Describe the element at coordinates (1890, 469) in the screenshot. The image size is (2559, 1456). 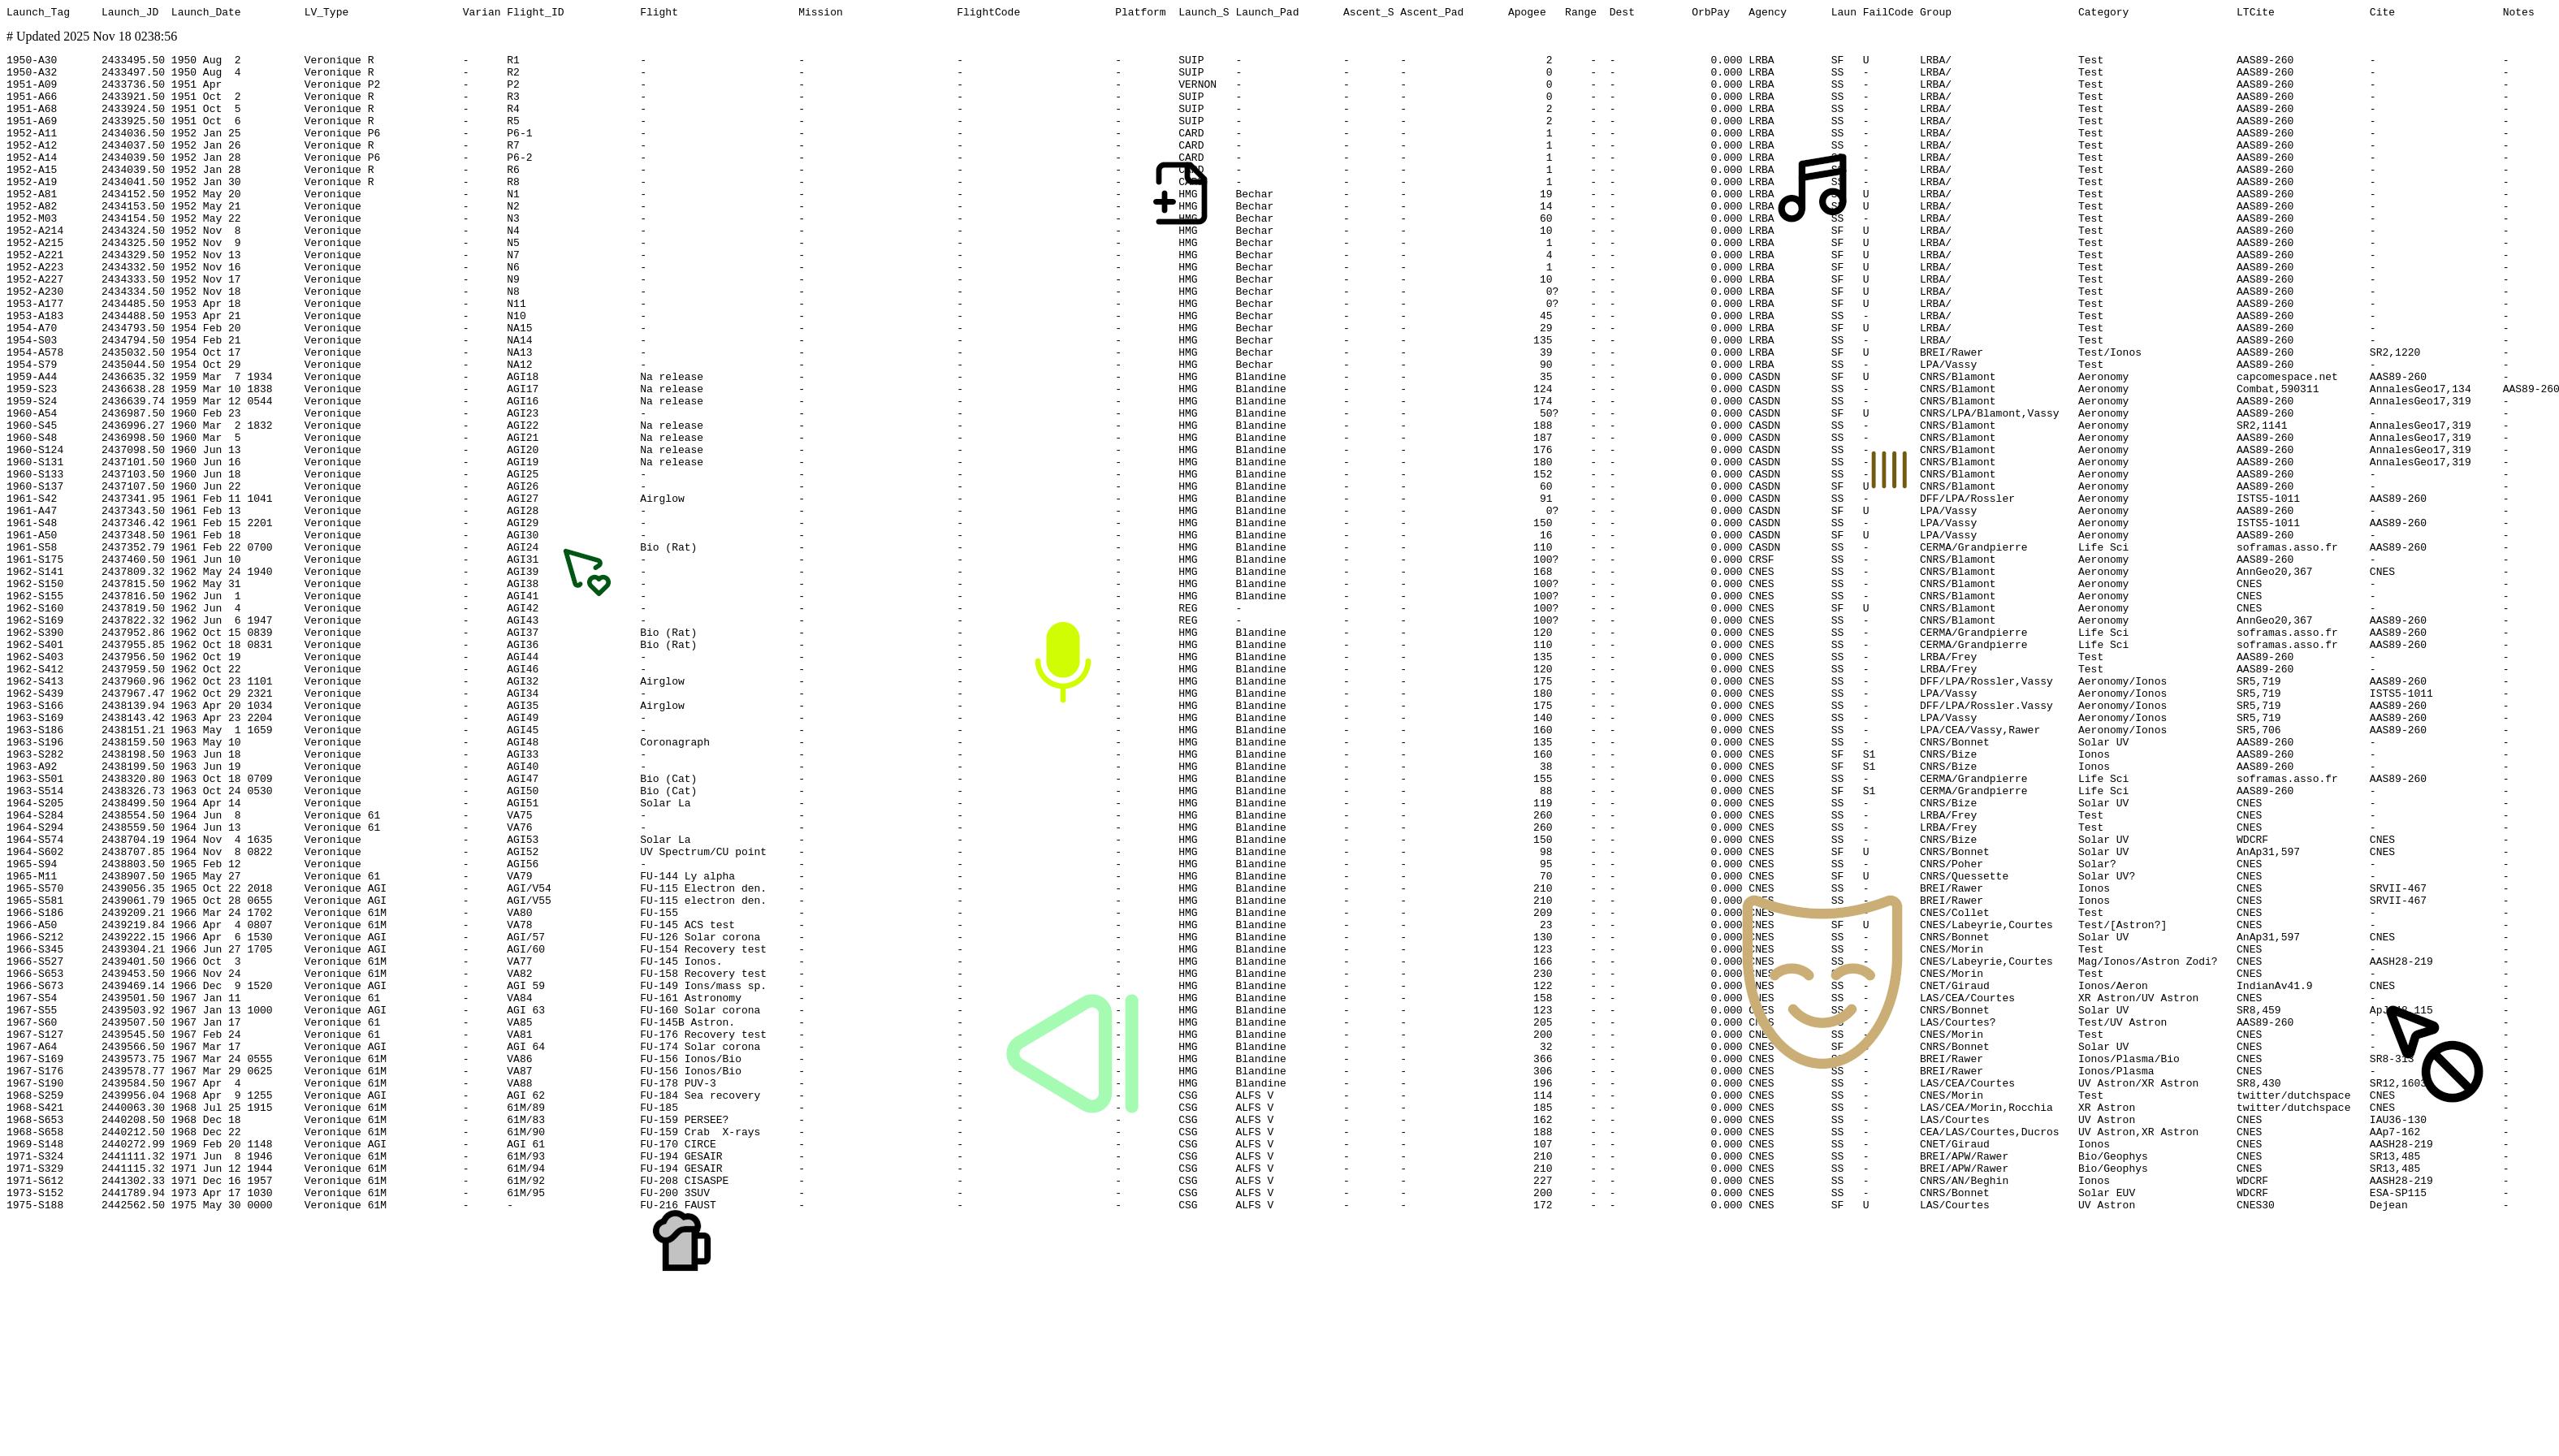
I see `indicates a count or tally of four` at that location.